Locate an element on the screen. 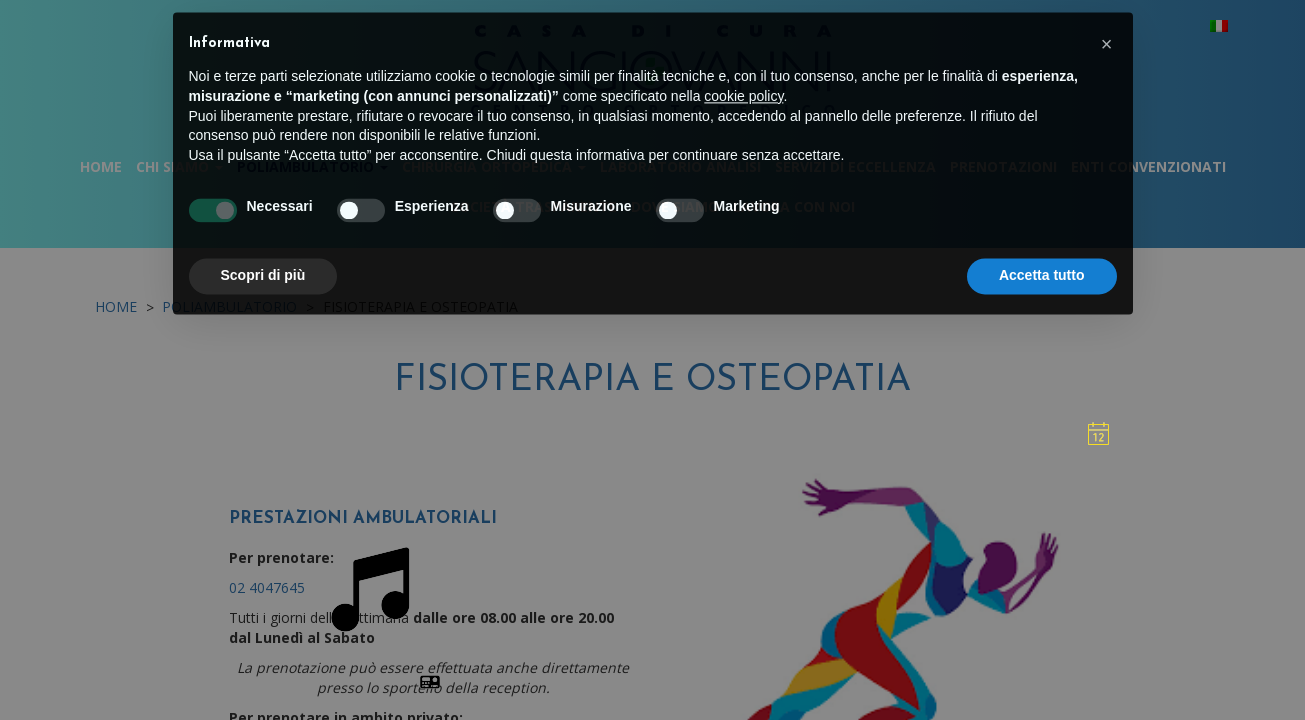 The width and height of the screenshot is (1305, 720). access music or audio library is located at coordinates (375, 591).